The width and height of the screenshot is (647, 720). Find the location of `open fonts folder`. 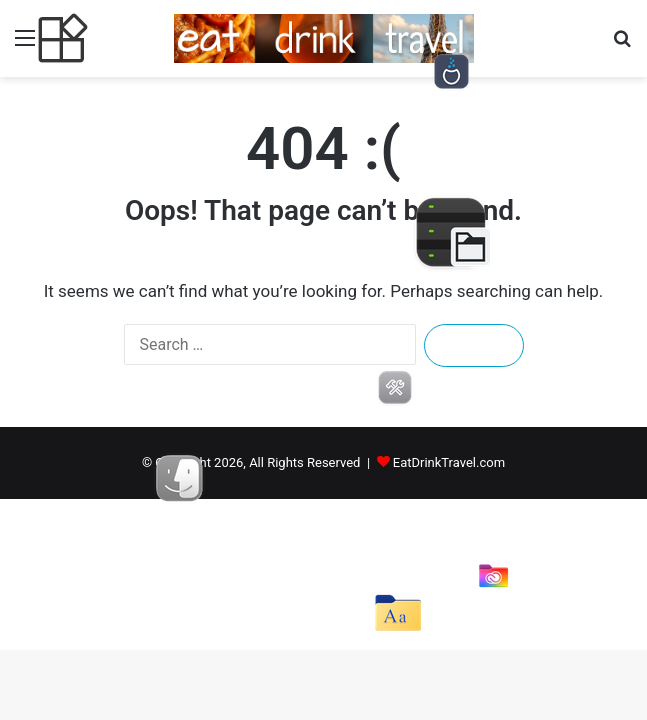

open fonts folder is located at coordinates (398, 614).